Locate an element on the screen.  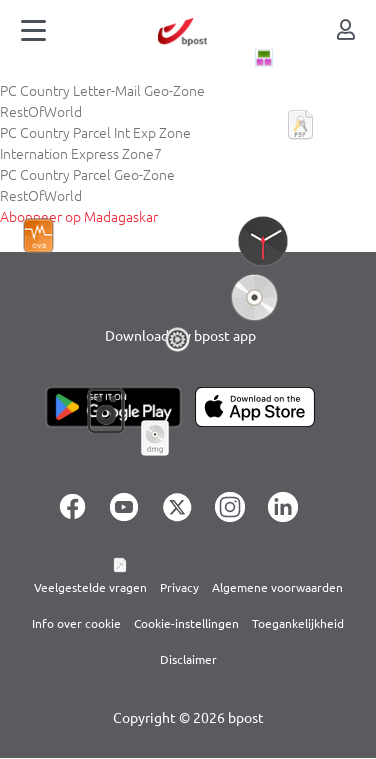
select all items in the current view is located at coordinates (264, 58).